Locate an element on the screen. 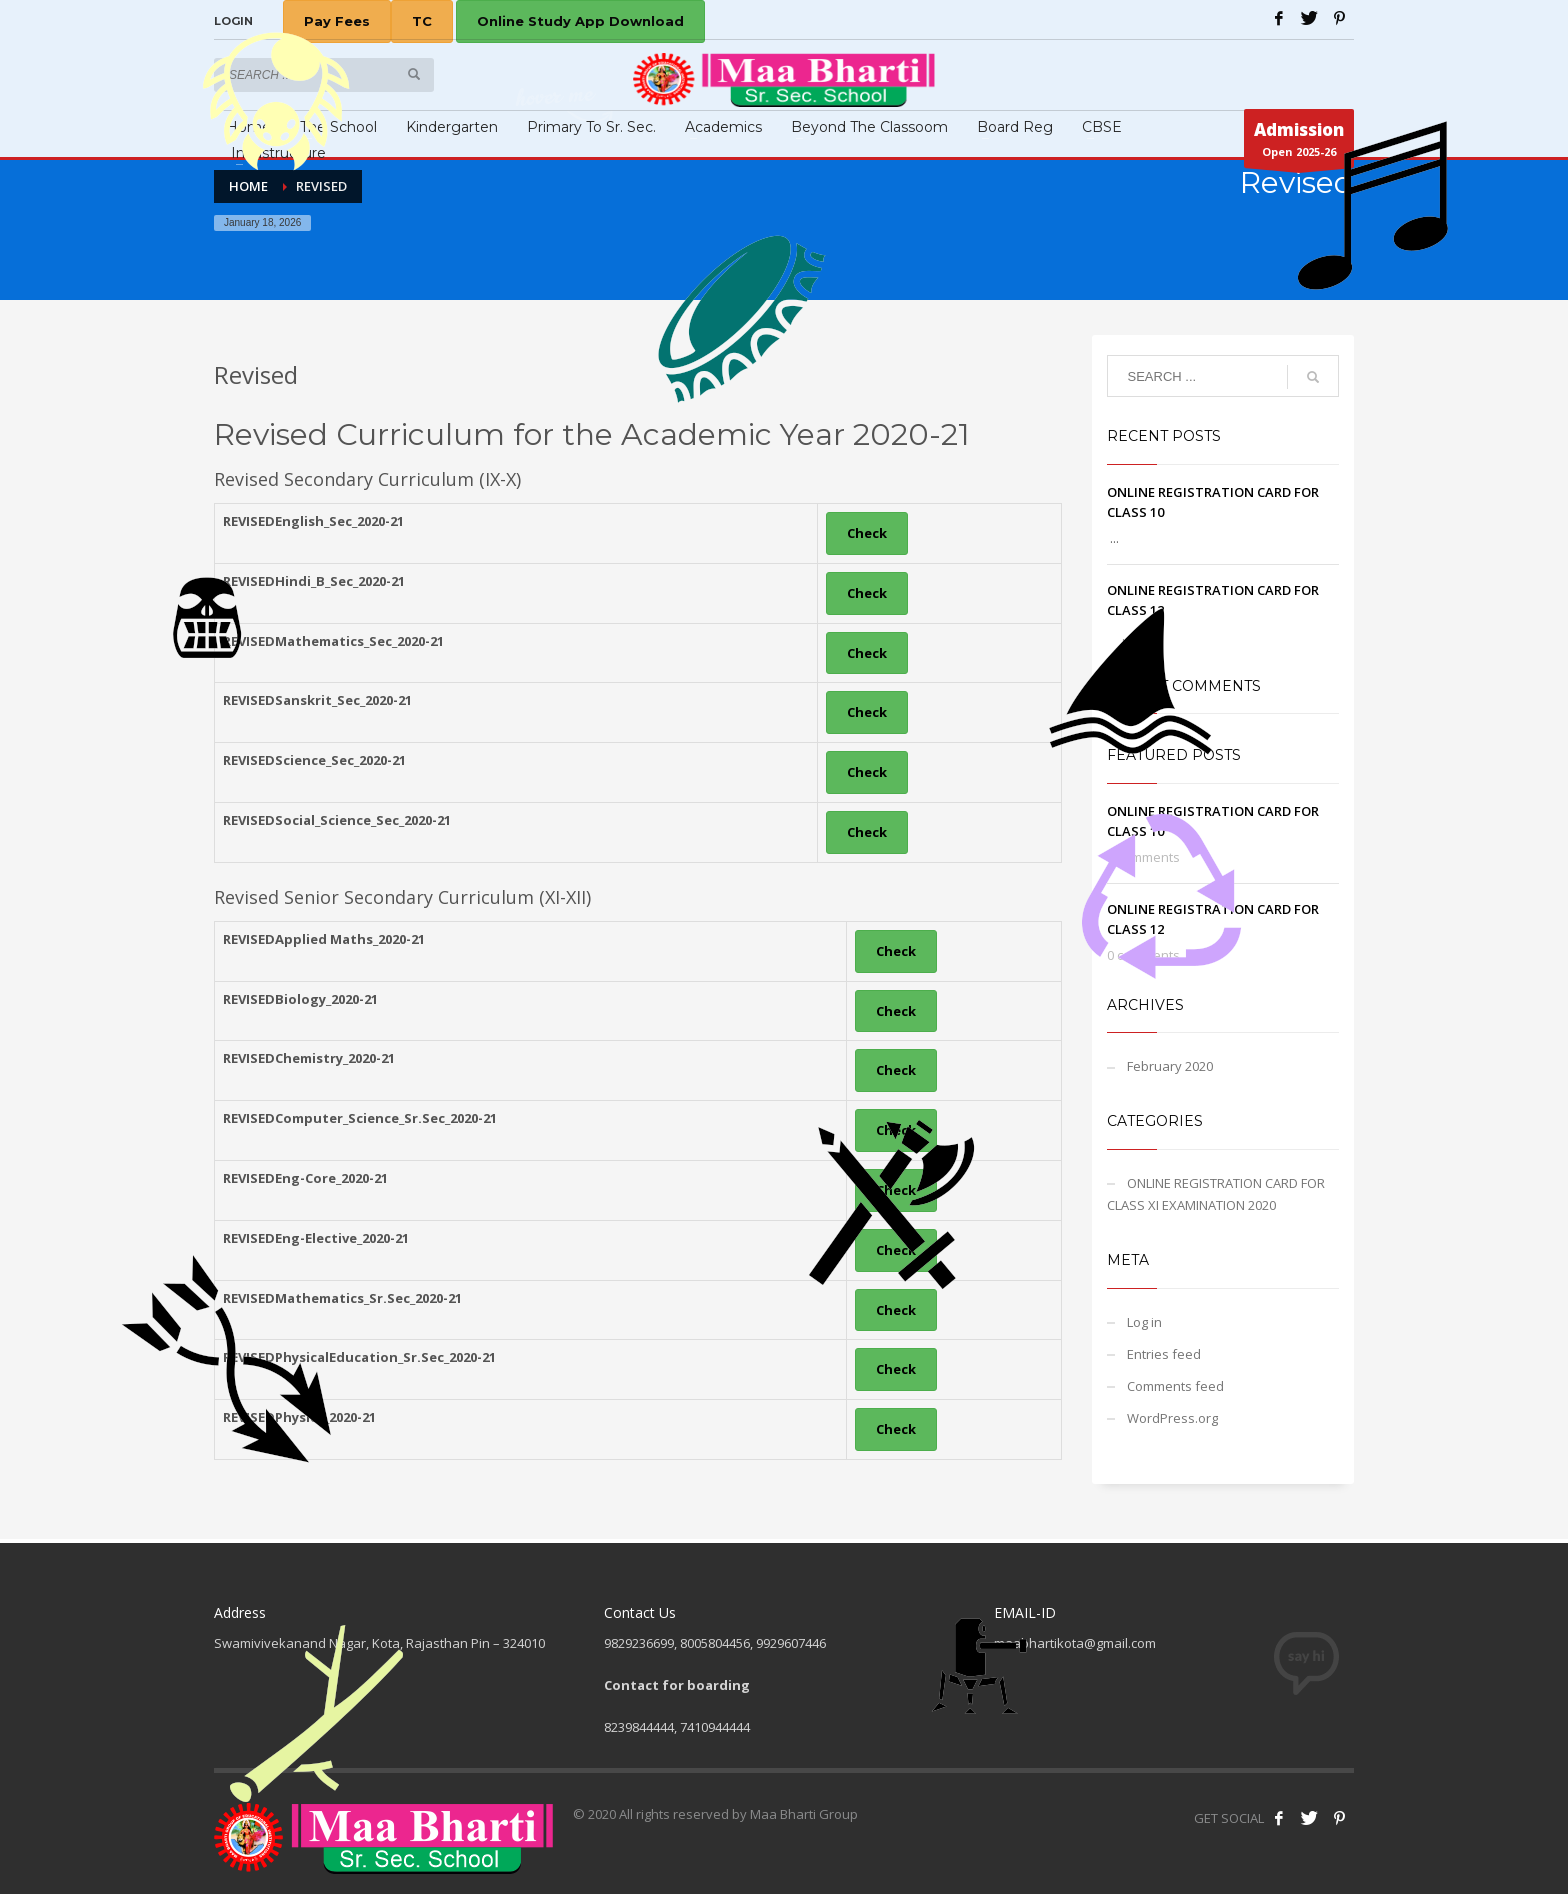 The width and height of the screenshot is (1568, 1894). bottle cap collectible item in a game inventory is located at coordinates (742, 318).